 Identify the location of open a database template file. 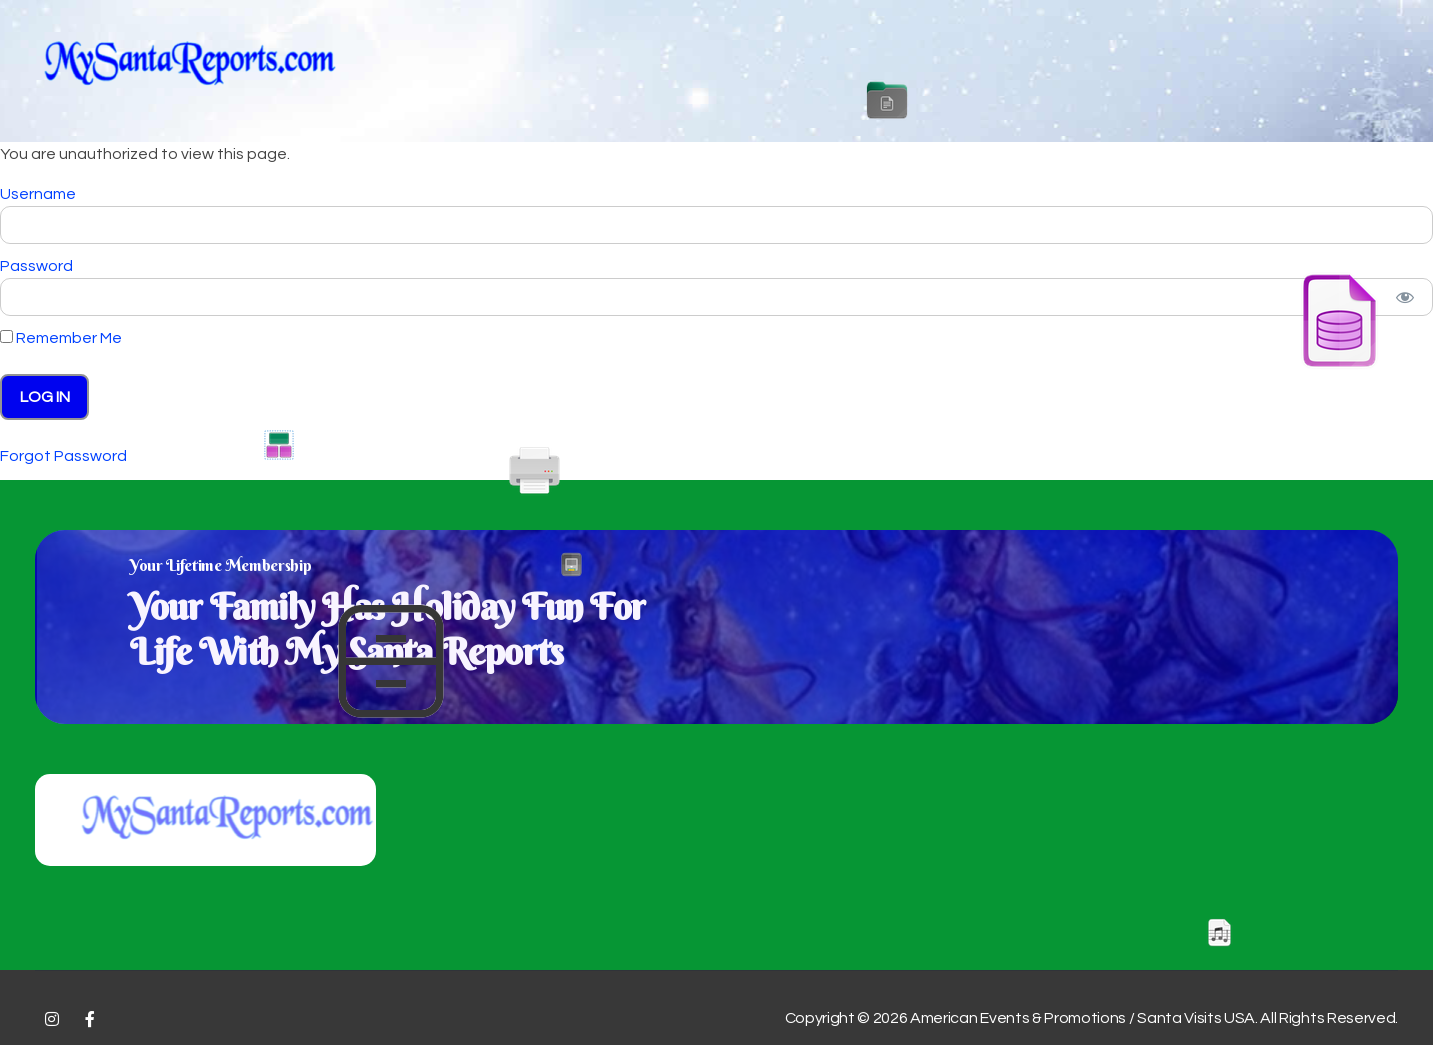
(1339, 320).